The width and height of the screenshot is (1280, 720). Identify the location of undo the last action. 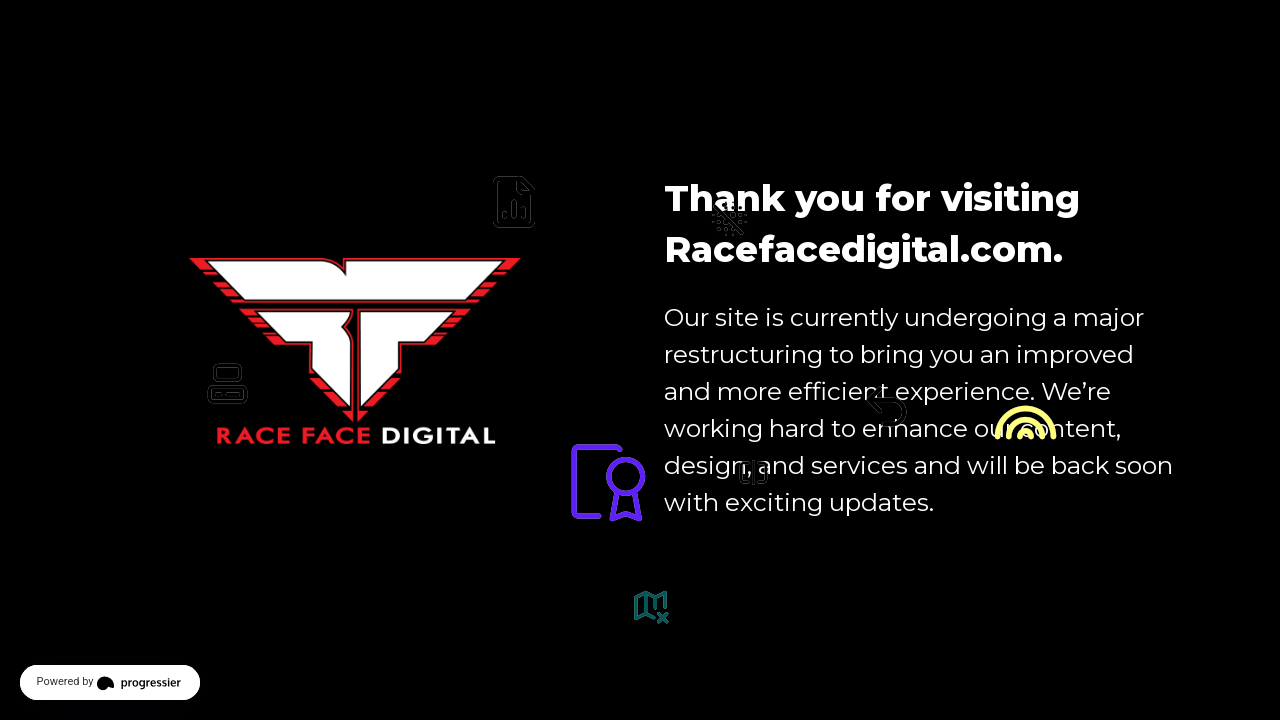
(886, 406).